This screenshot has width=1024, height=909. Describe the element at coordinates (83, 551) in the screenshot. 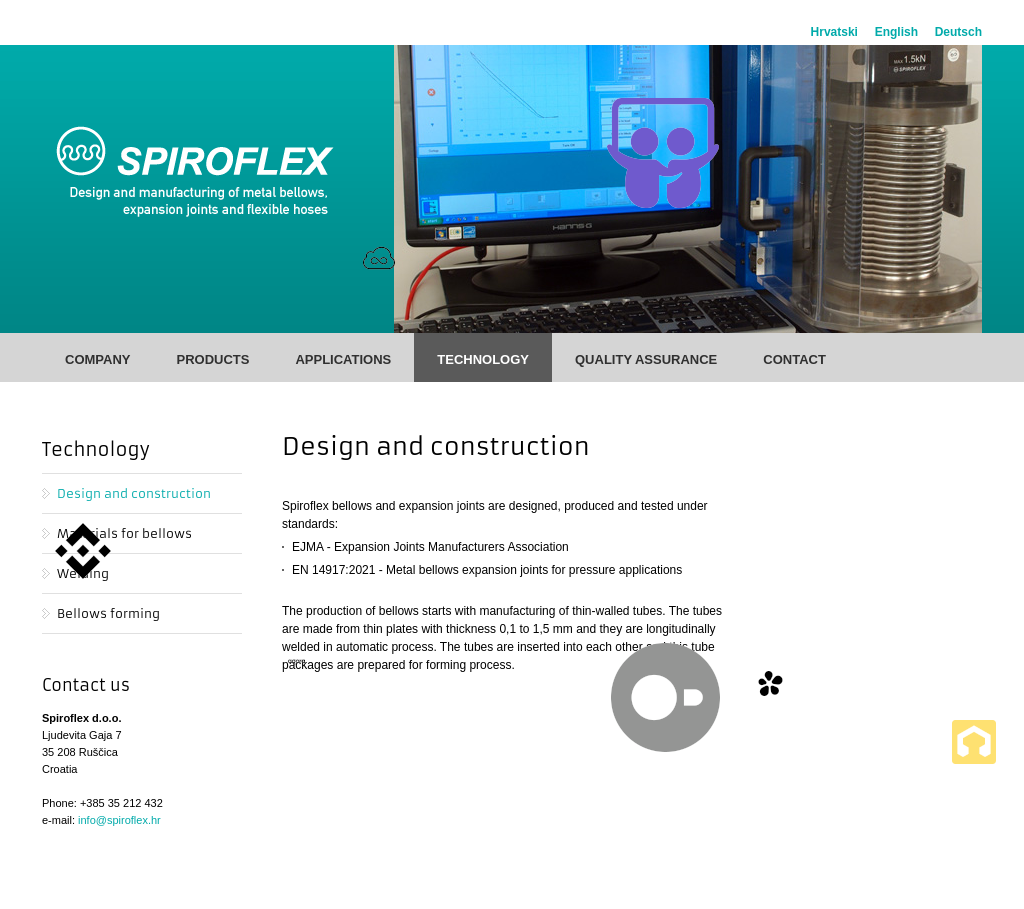

I see `open the Binance cryptocurrency exchange app` at that location.